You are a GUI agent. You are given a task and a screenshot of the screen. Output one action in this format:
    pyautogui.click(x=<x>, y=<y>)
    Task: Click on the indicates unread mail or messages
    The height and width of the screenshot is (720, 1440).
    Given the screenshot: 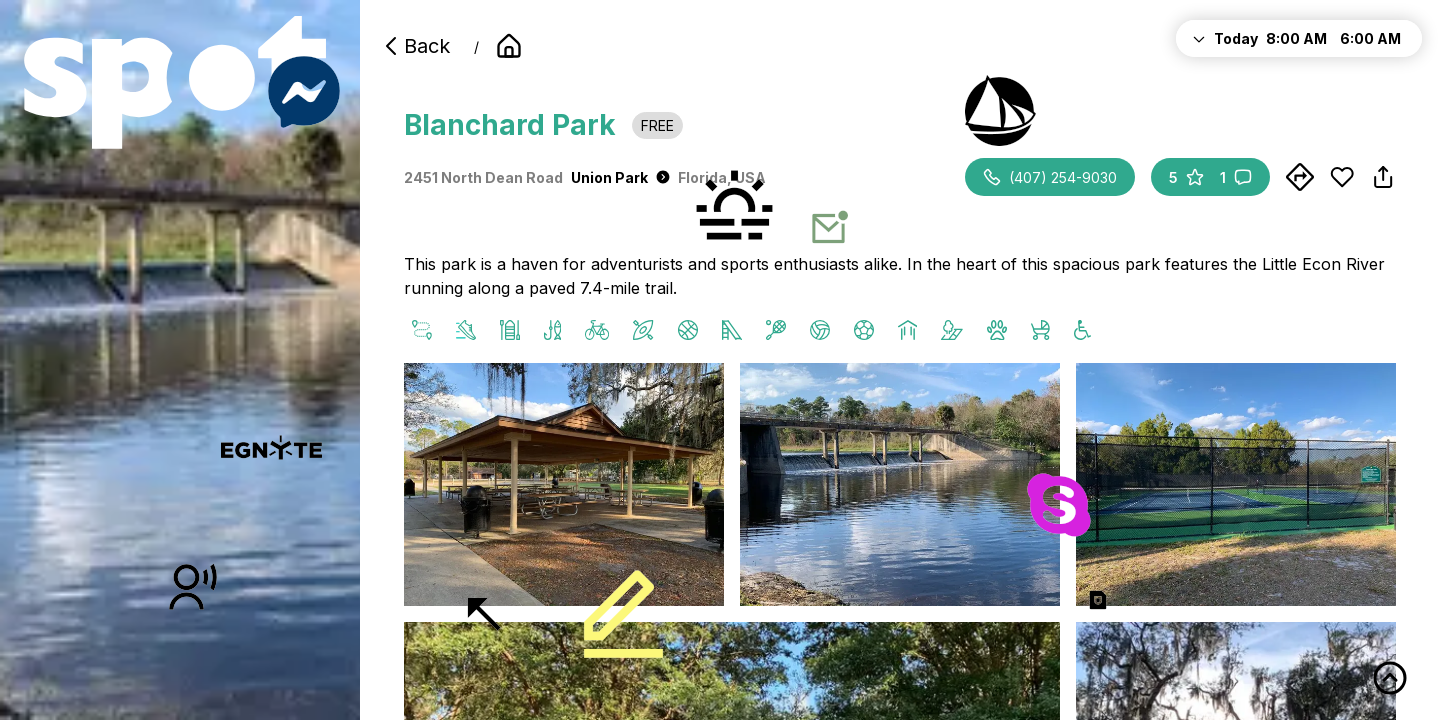 What is the action you would take?
    pyautogui.click(x=828, y=228)
    